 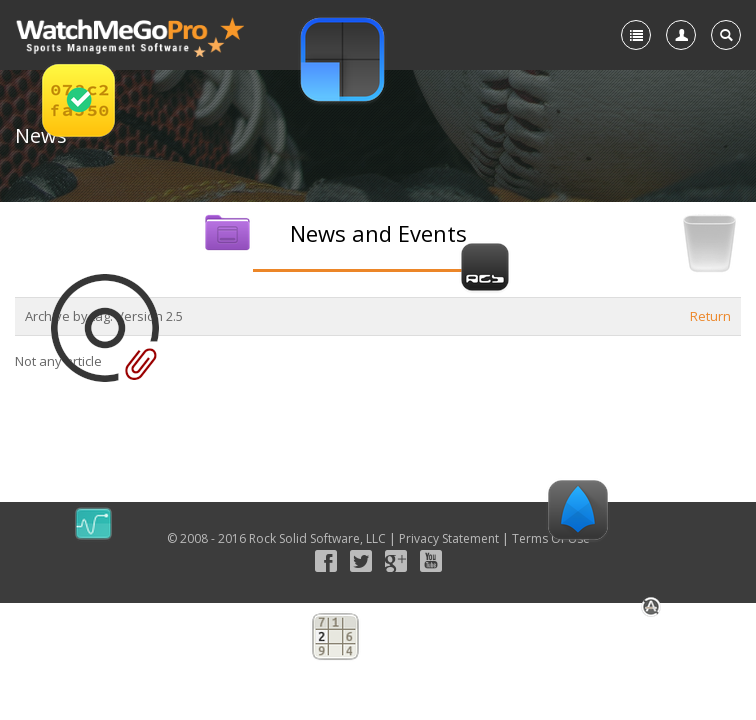 I want to click on open psensor temperature monitoring app, so click(x=93, y=523).